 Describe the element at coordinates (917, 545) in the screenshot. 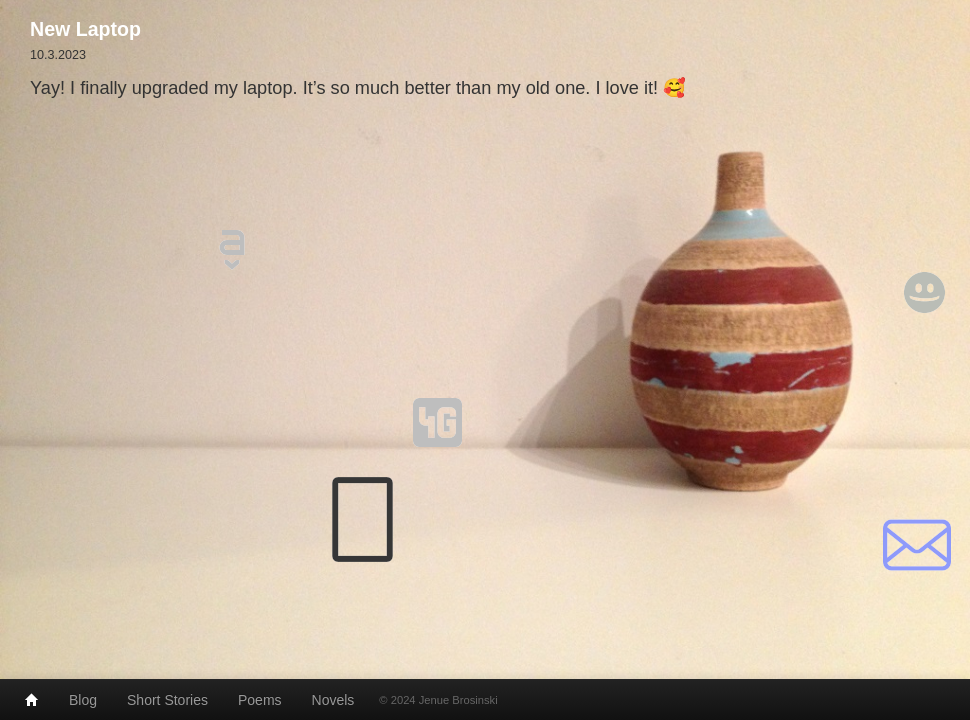

I see `open email application` at that location.